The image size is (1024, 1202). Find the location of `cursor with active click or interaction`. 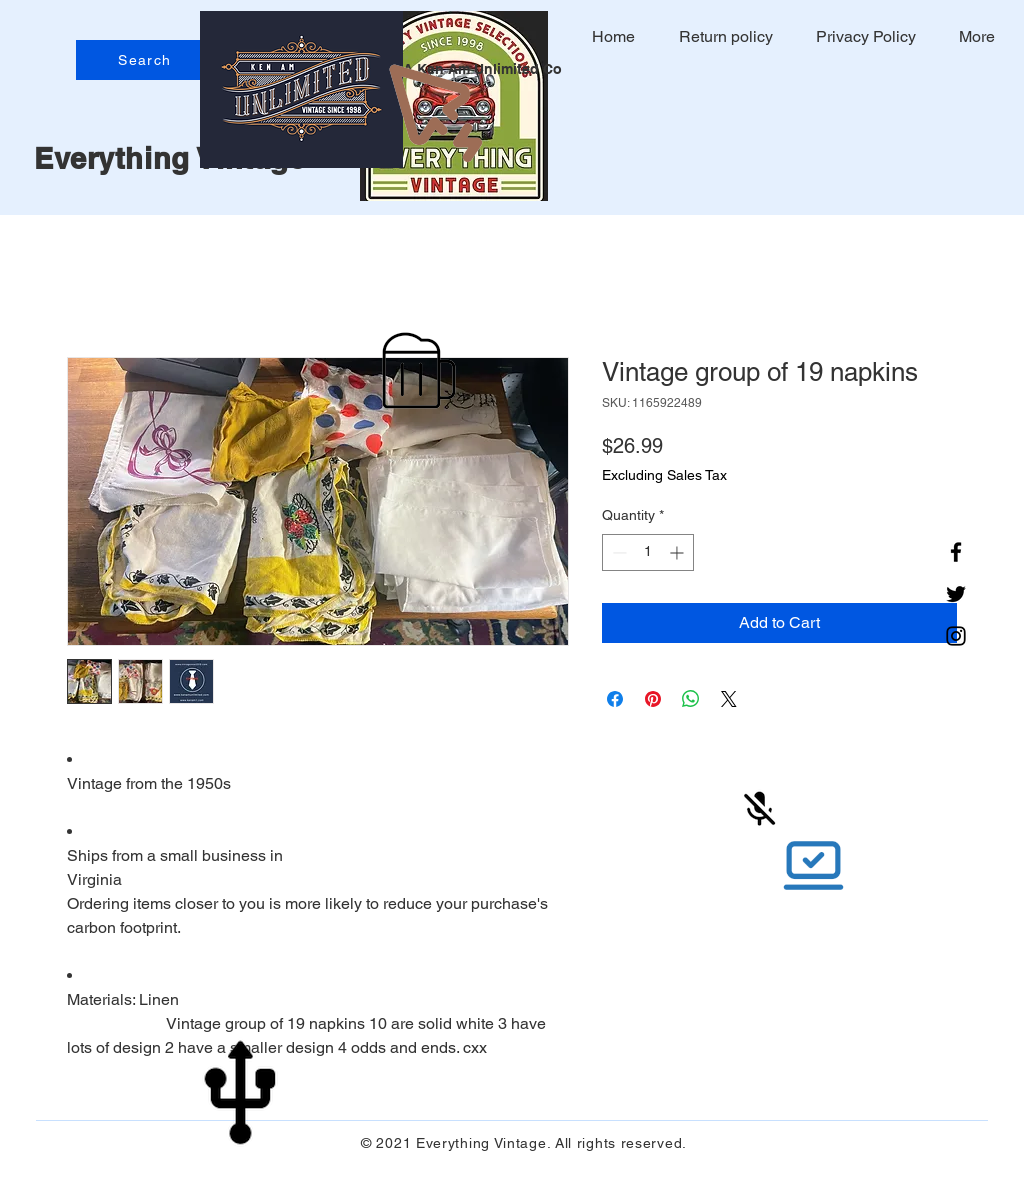

cursor with active click or interaction is located at coordinates (433, 108).